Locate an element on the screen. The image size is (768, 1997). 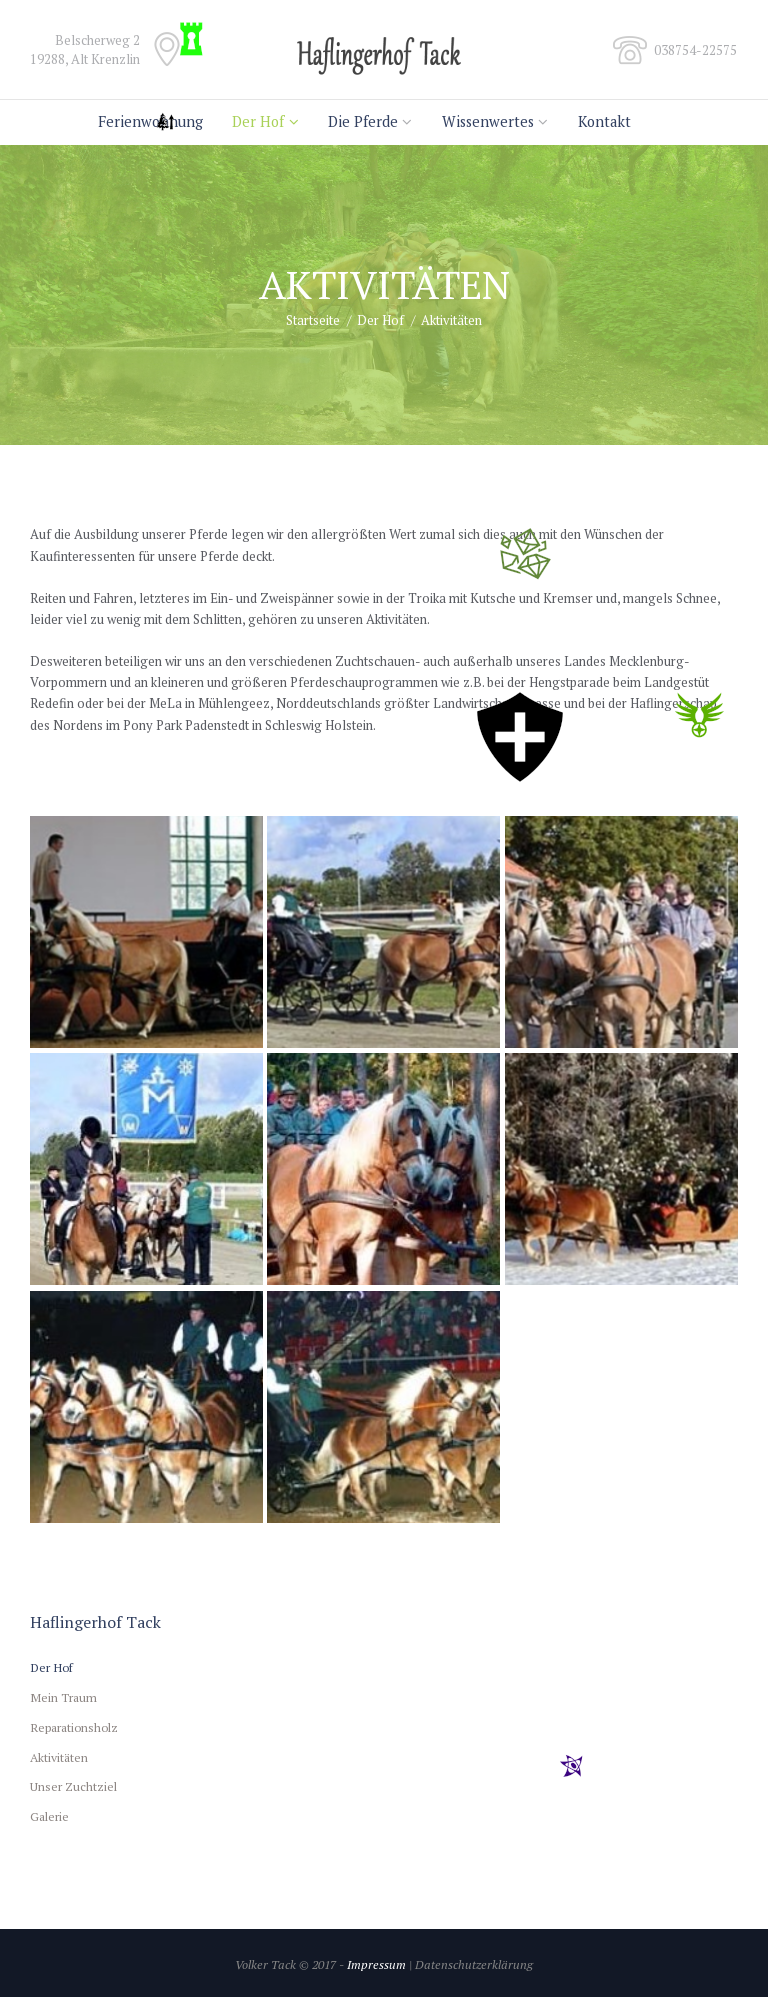
activate defensive healing ability is located at coordinates (520, 737).